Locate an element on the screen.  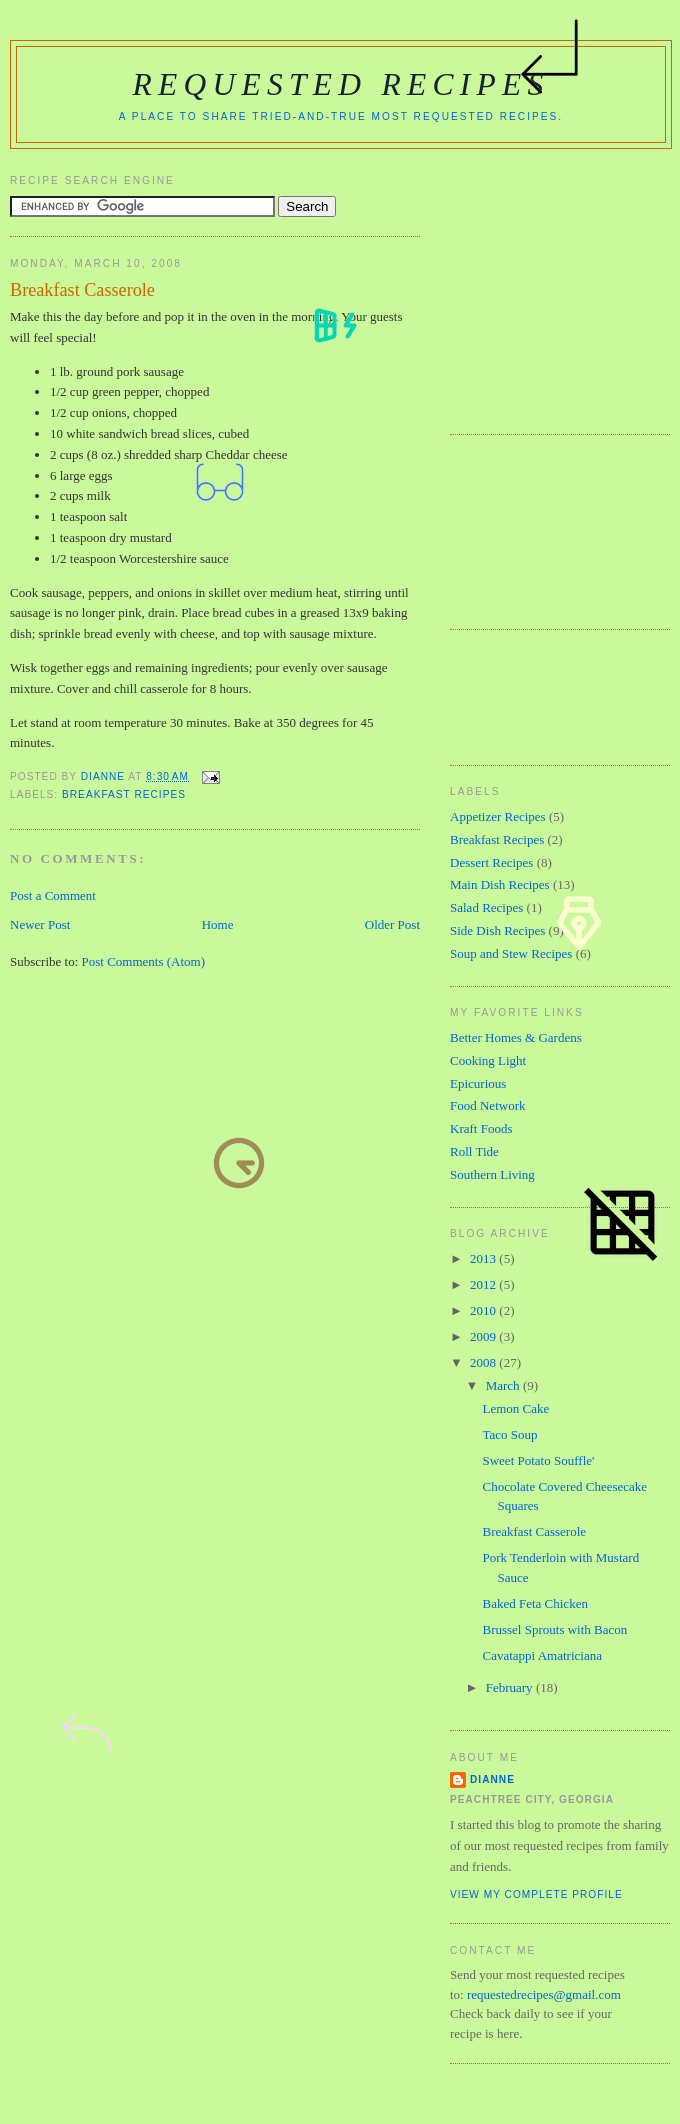
access reading mode or reader view is located at coordinates (220, 483).